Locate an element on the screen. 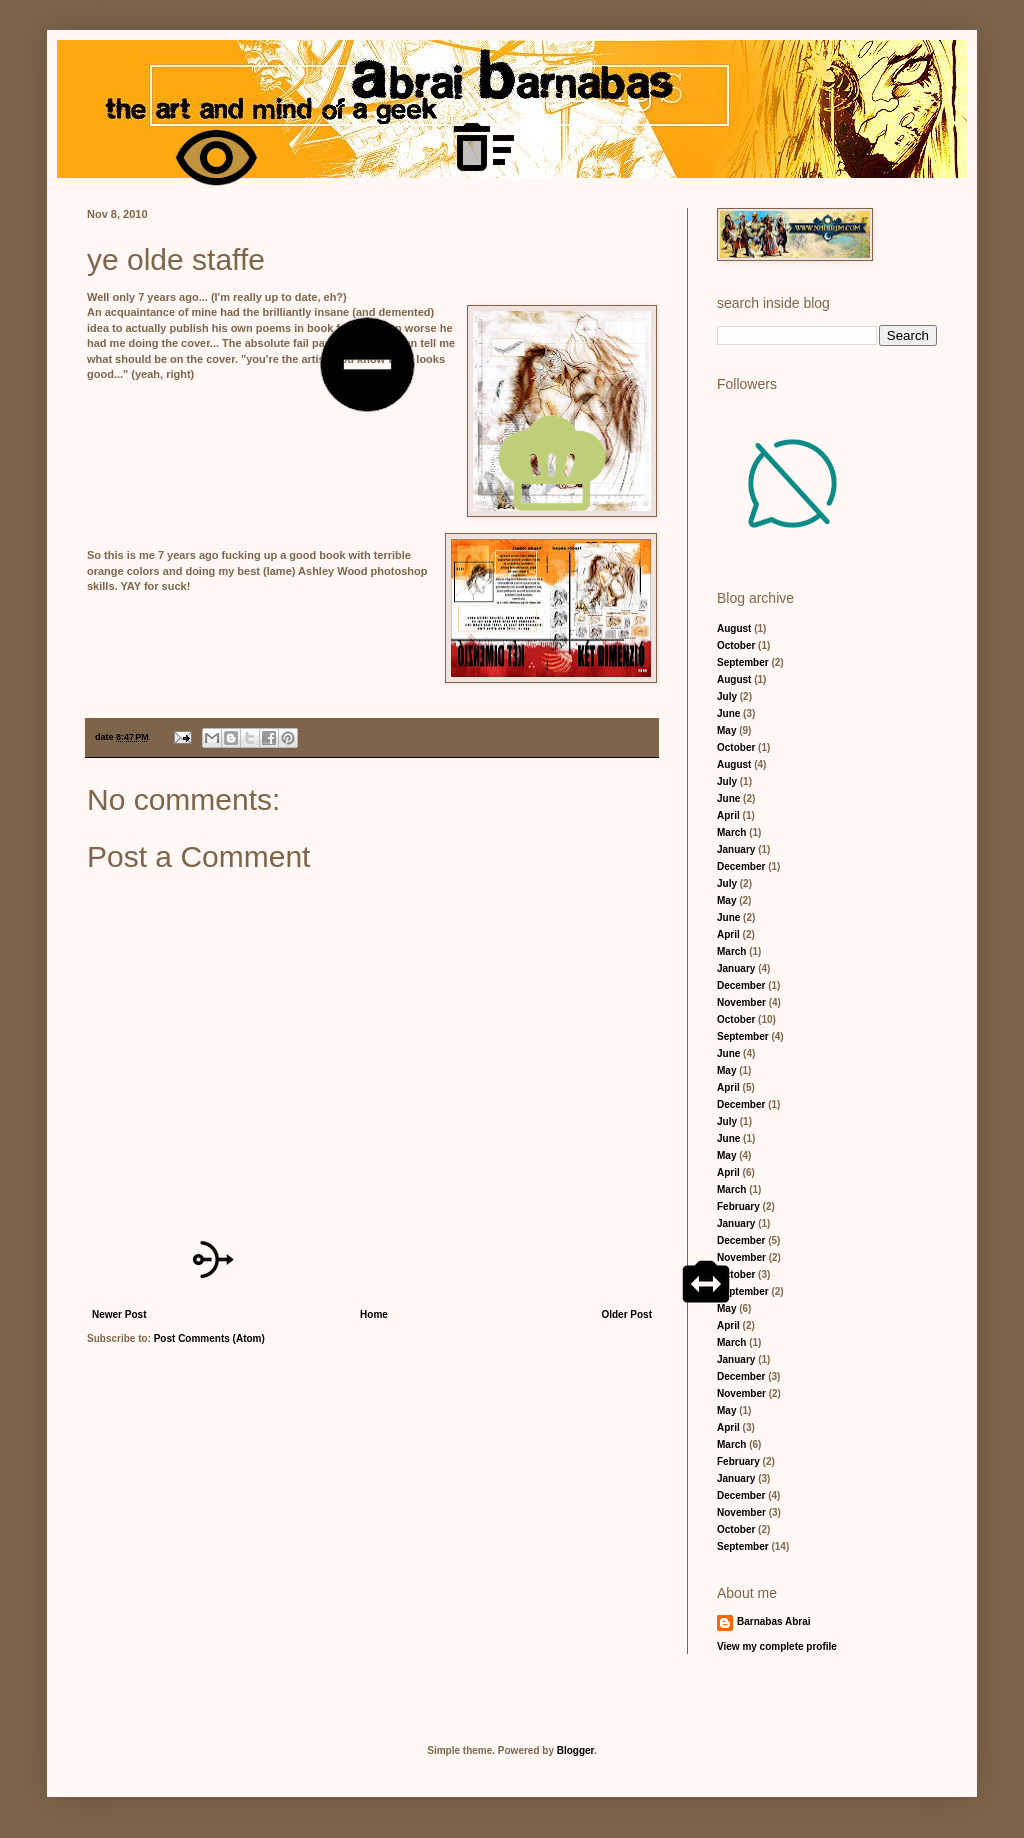 The height and width of the screenshot is (1838, 1024). mute or disable chat notifications is located at coordinates (792, 483).